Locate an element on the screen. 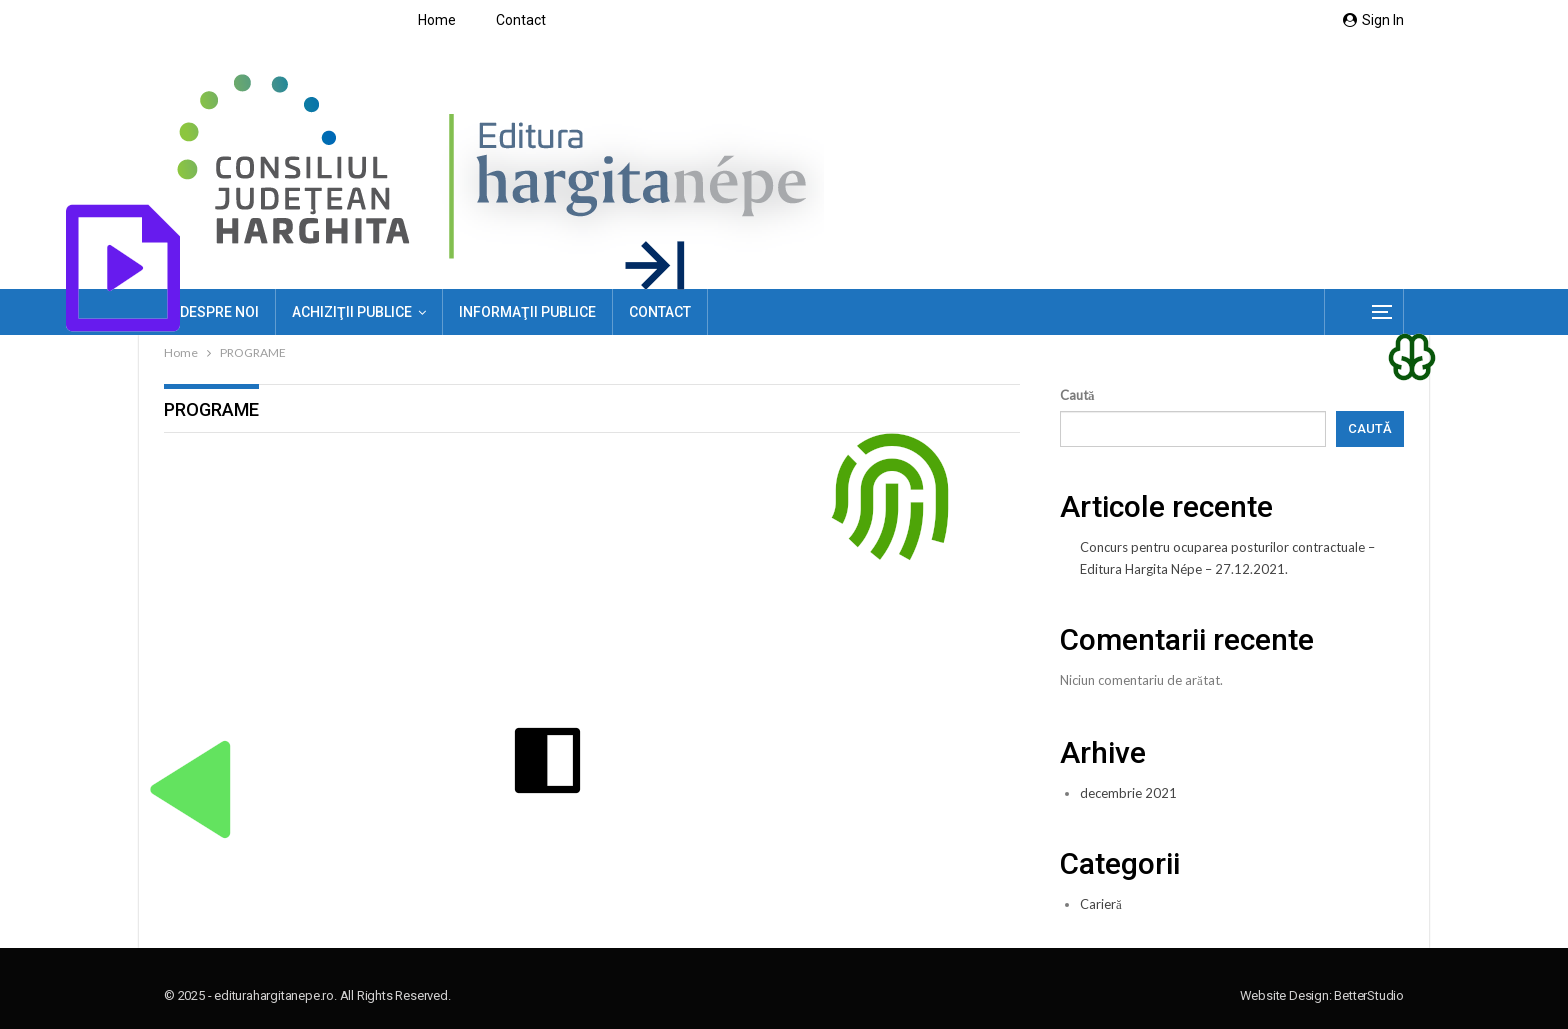 This screenshot has height=1029, width=1568. collapse panel to the right is located at coordinates (656, 265).